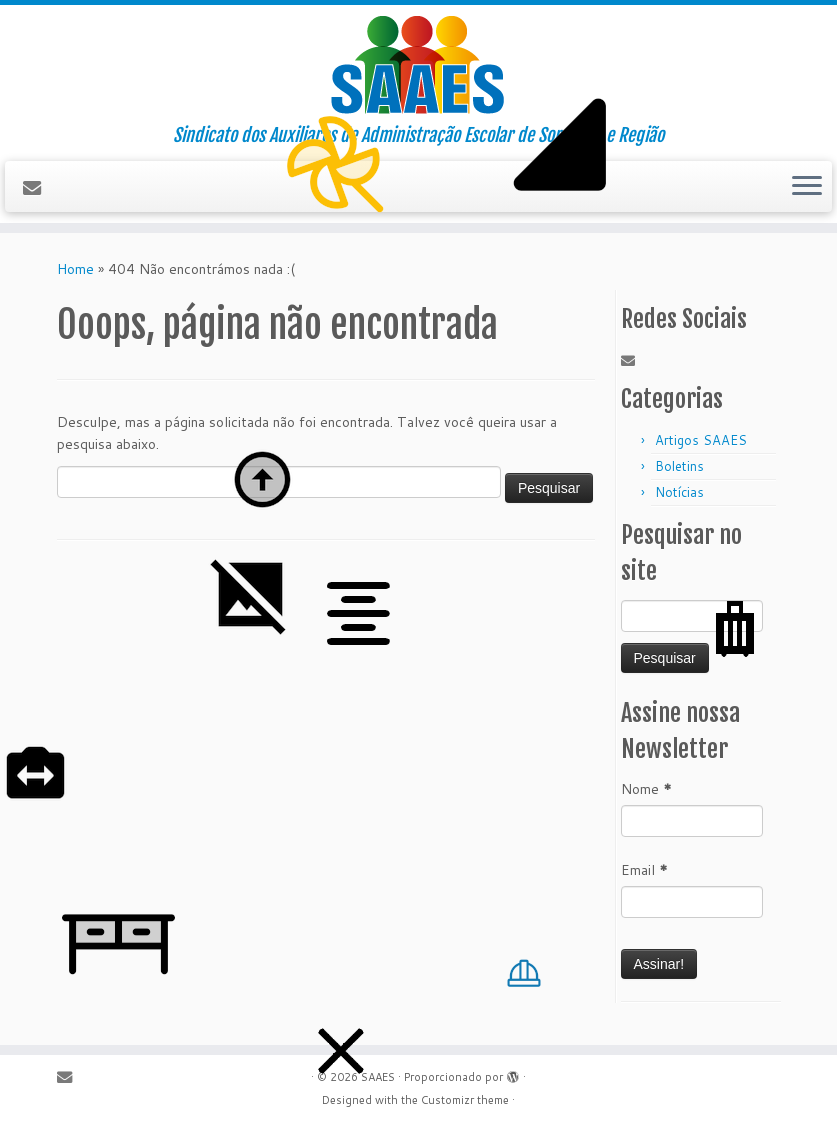 This screenshot has width=837, height=1125. Describe the element at coordinates (118, 942) in the screenshot. I see `access workspace or office settings` at that location.